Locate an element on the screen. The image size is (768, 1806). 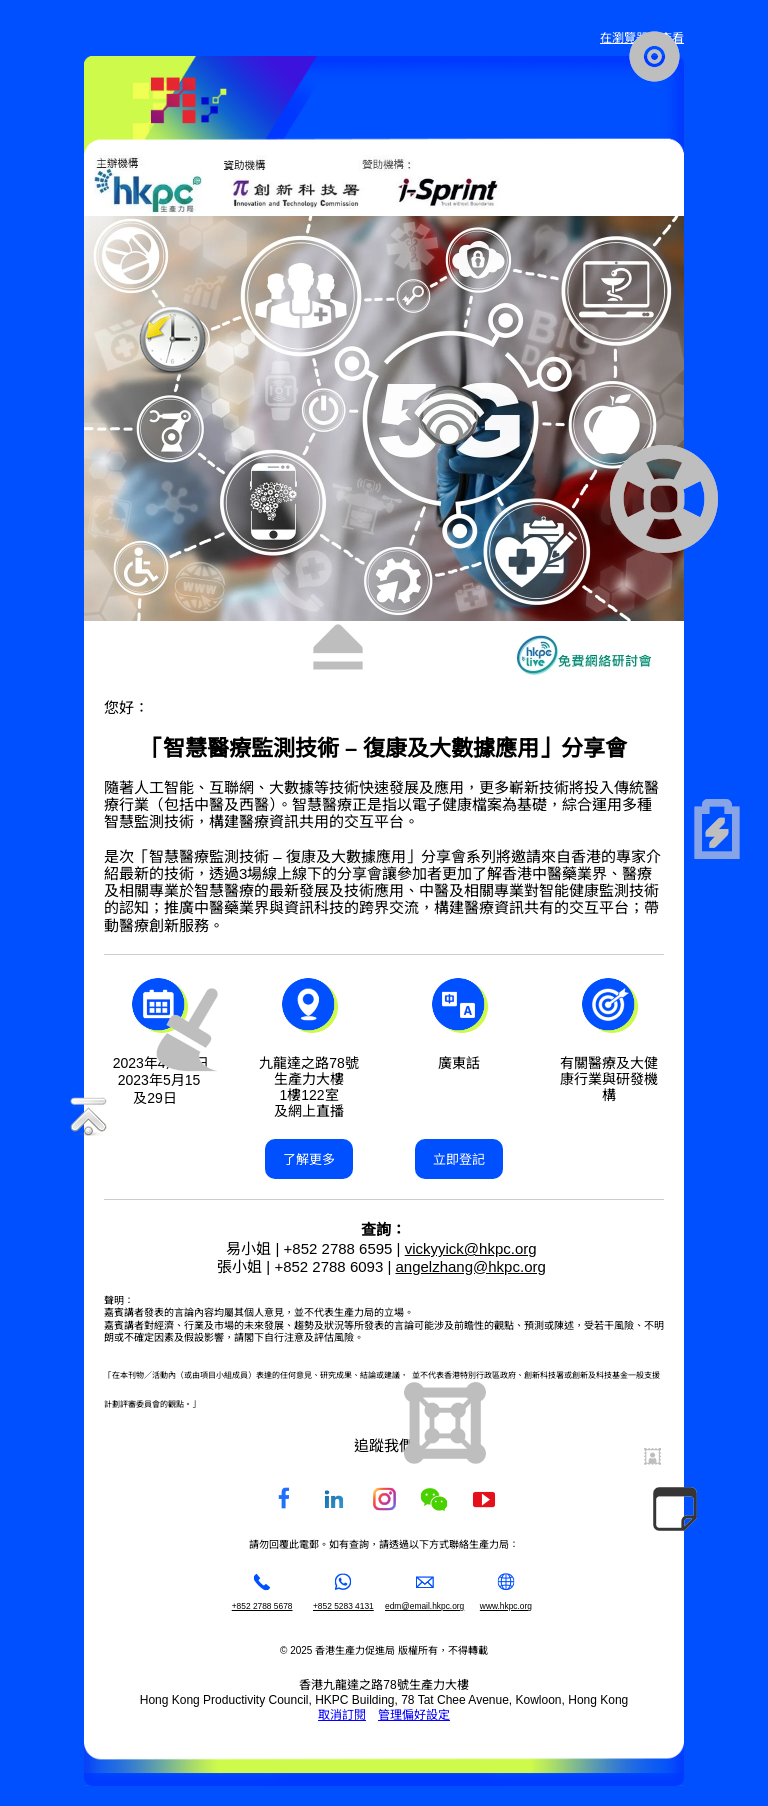
scroll to top of page is located at coordinates (88, 1117).